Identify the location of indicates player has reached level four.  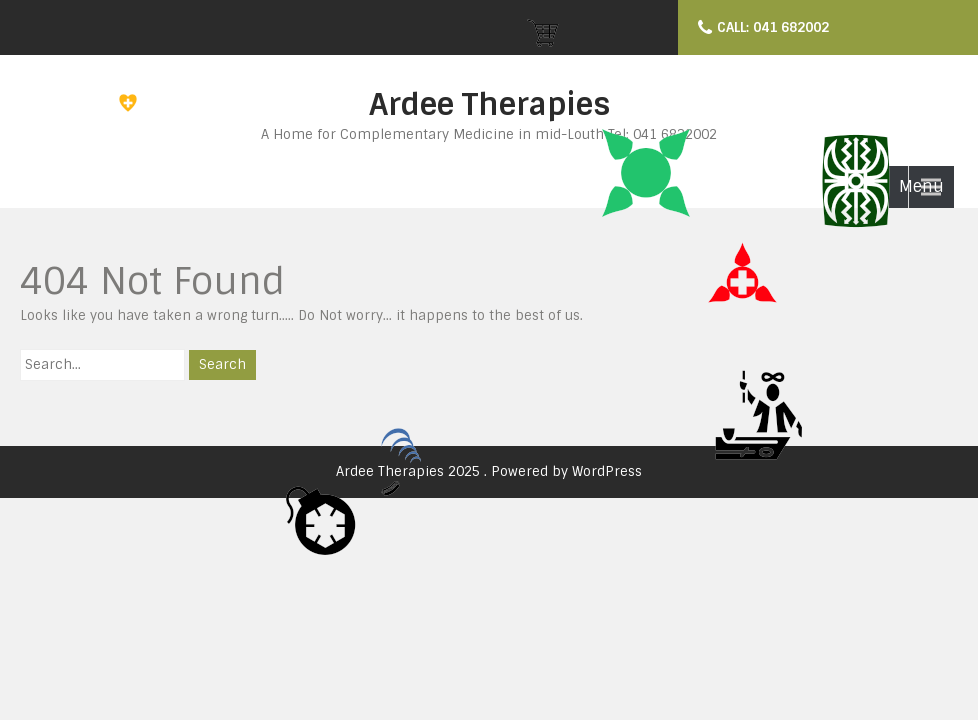
(646, 173).